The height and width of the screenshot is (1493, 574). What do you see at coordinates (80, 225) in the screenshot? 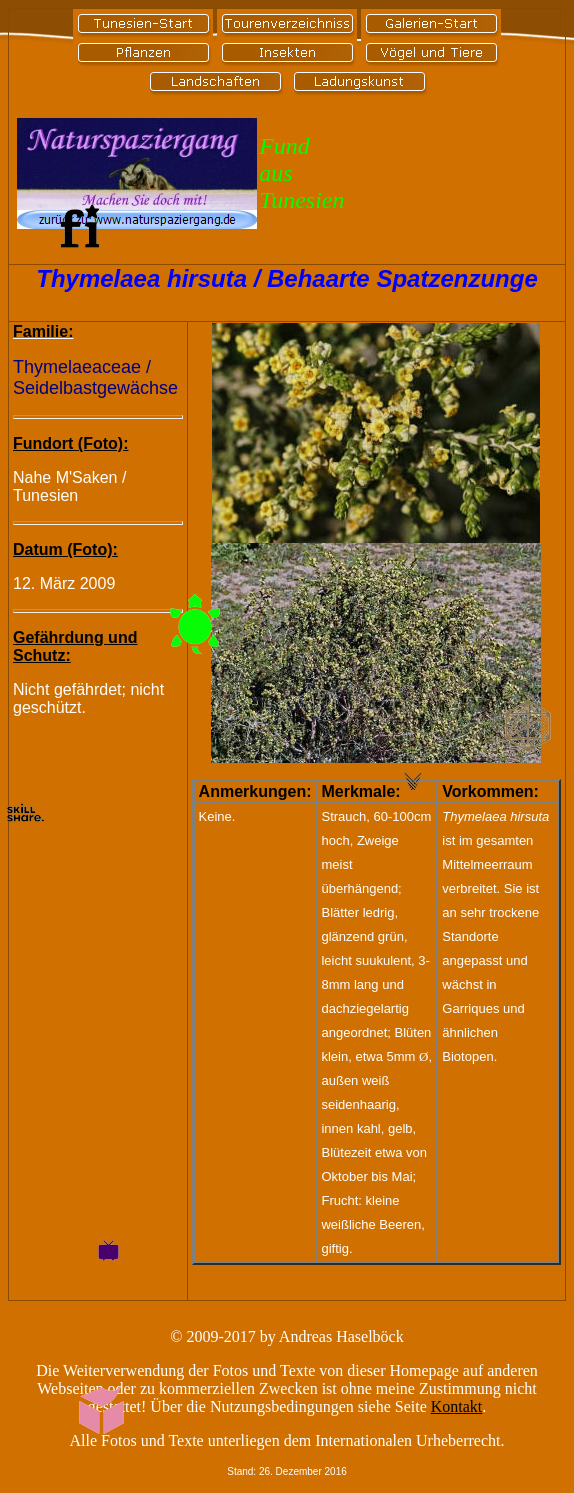
I see `fonticons brand logo` at bounding box center [80, 225].